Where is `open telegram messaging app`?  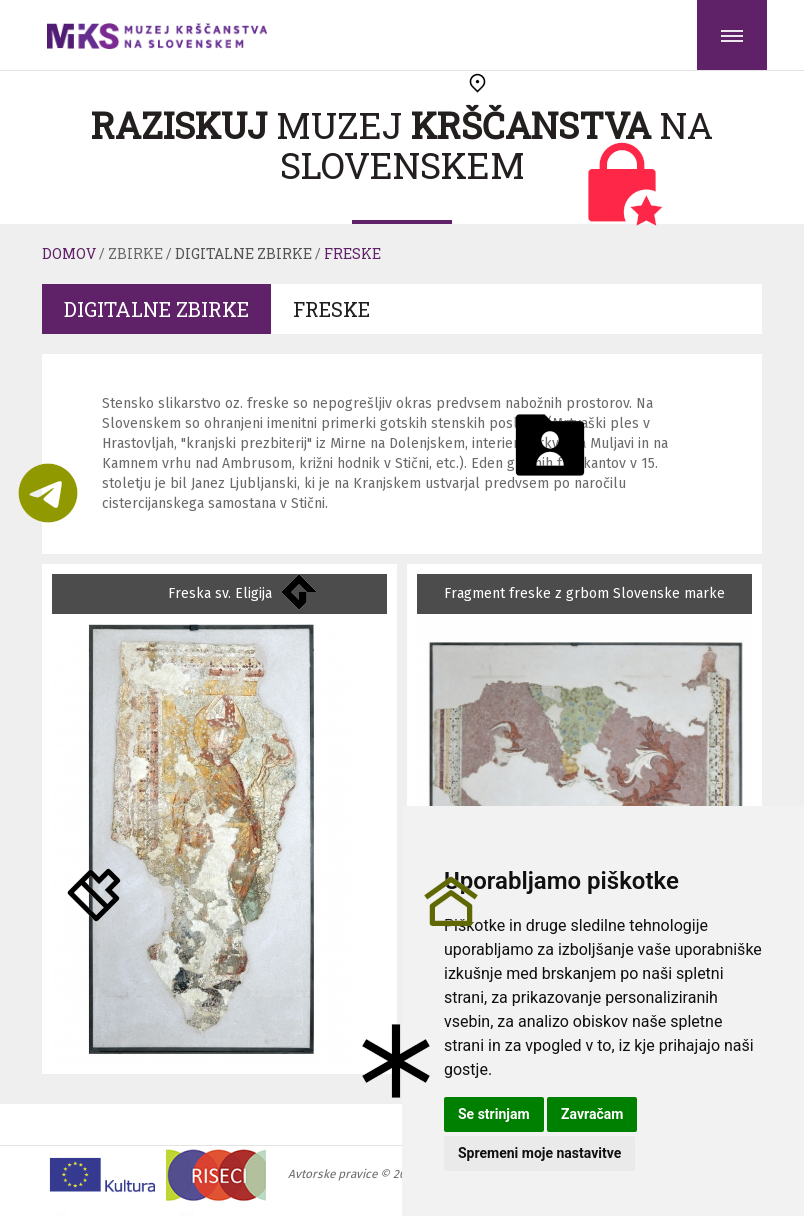 open telegram messaging app is located at coordinates (48, 493).